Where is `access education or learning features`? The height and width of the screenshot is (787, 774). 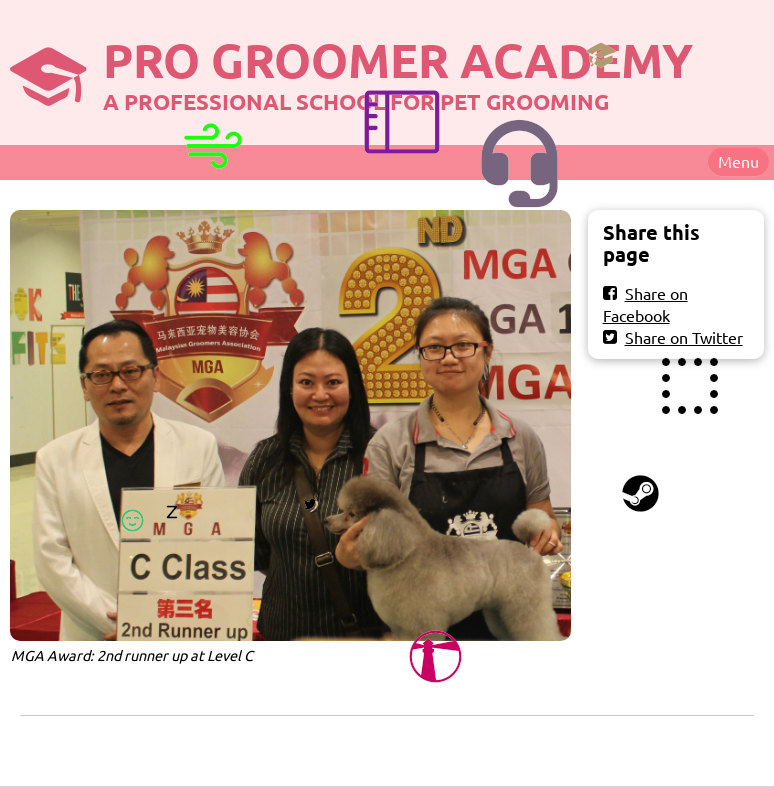
access education or learning features is located at coordinates (601, 55).